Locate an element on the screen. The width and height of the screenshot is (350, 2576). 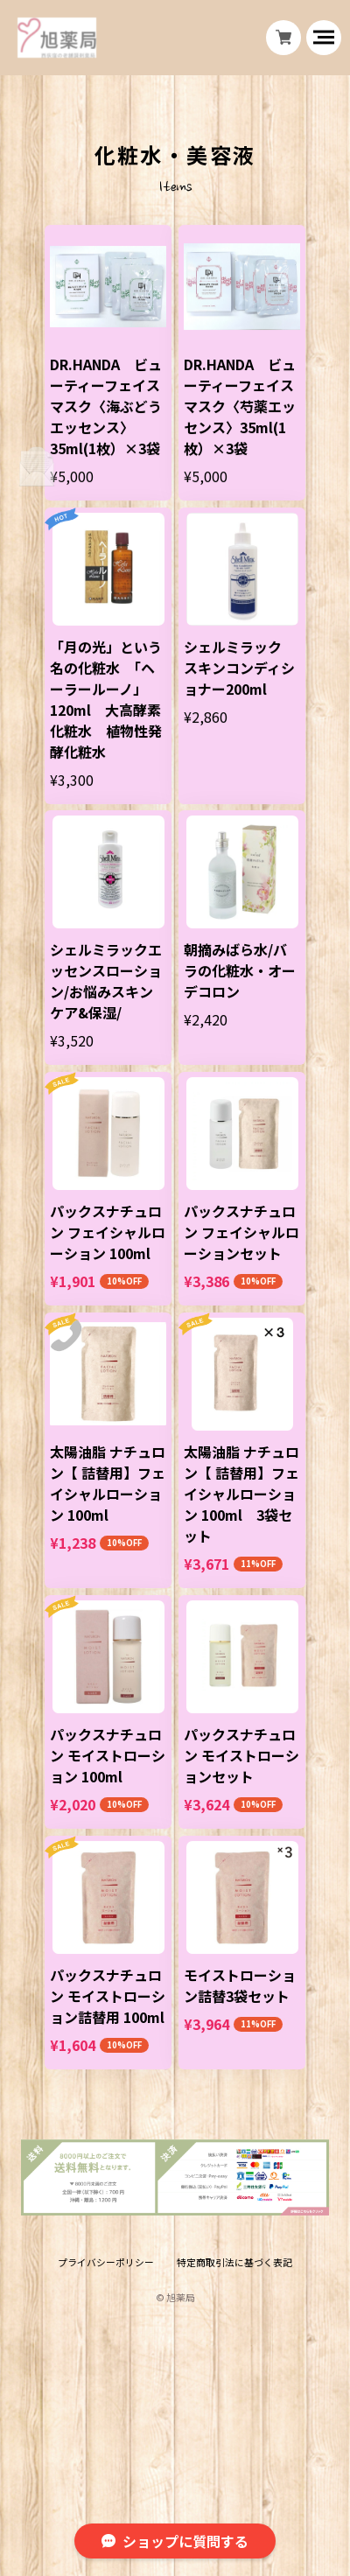
indicates an email has been read is located at coordinates (37, 467).